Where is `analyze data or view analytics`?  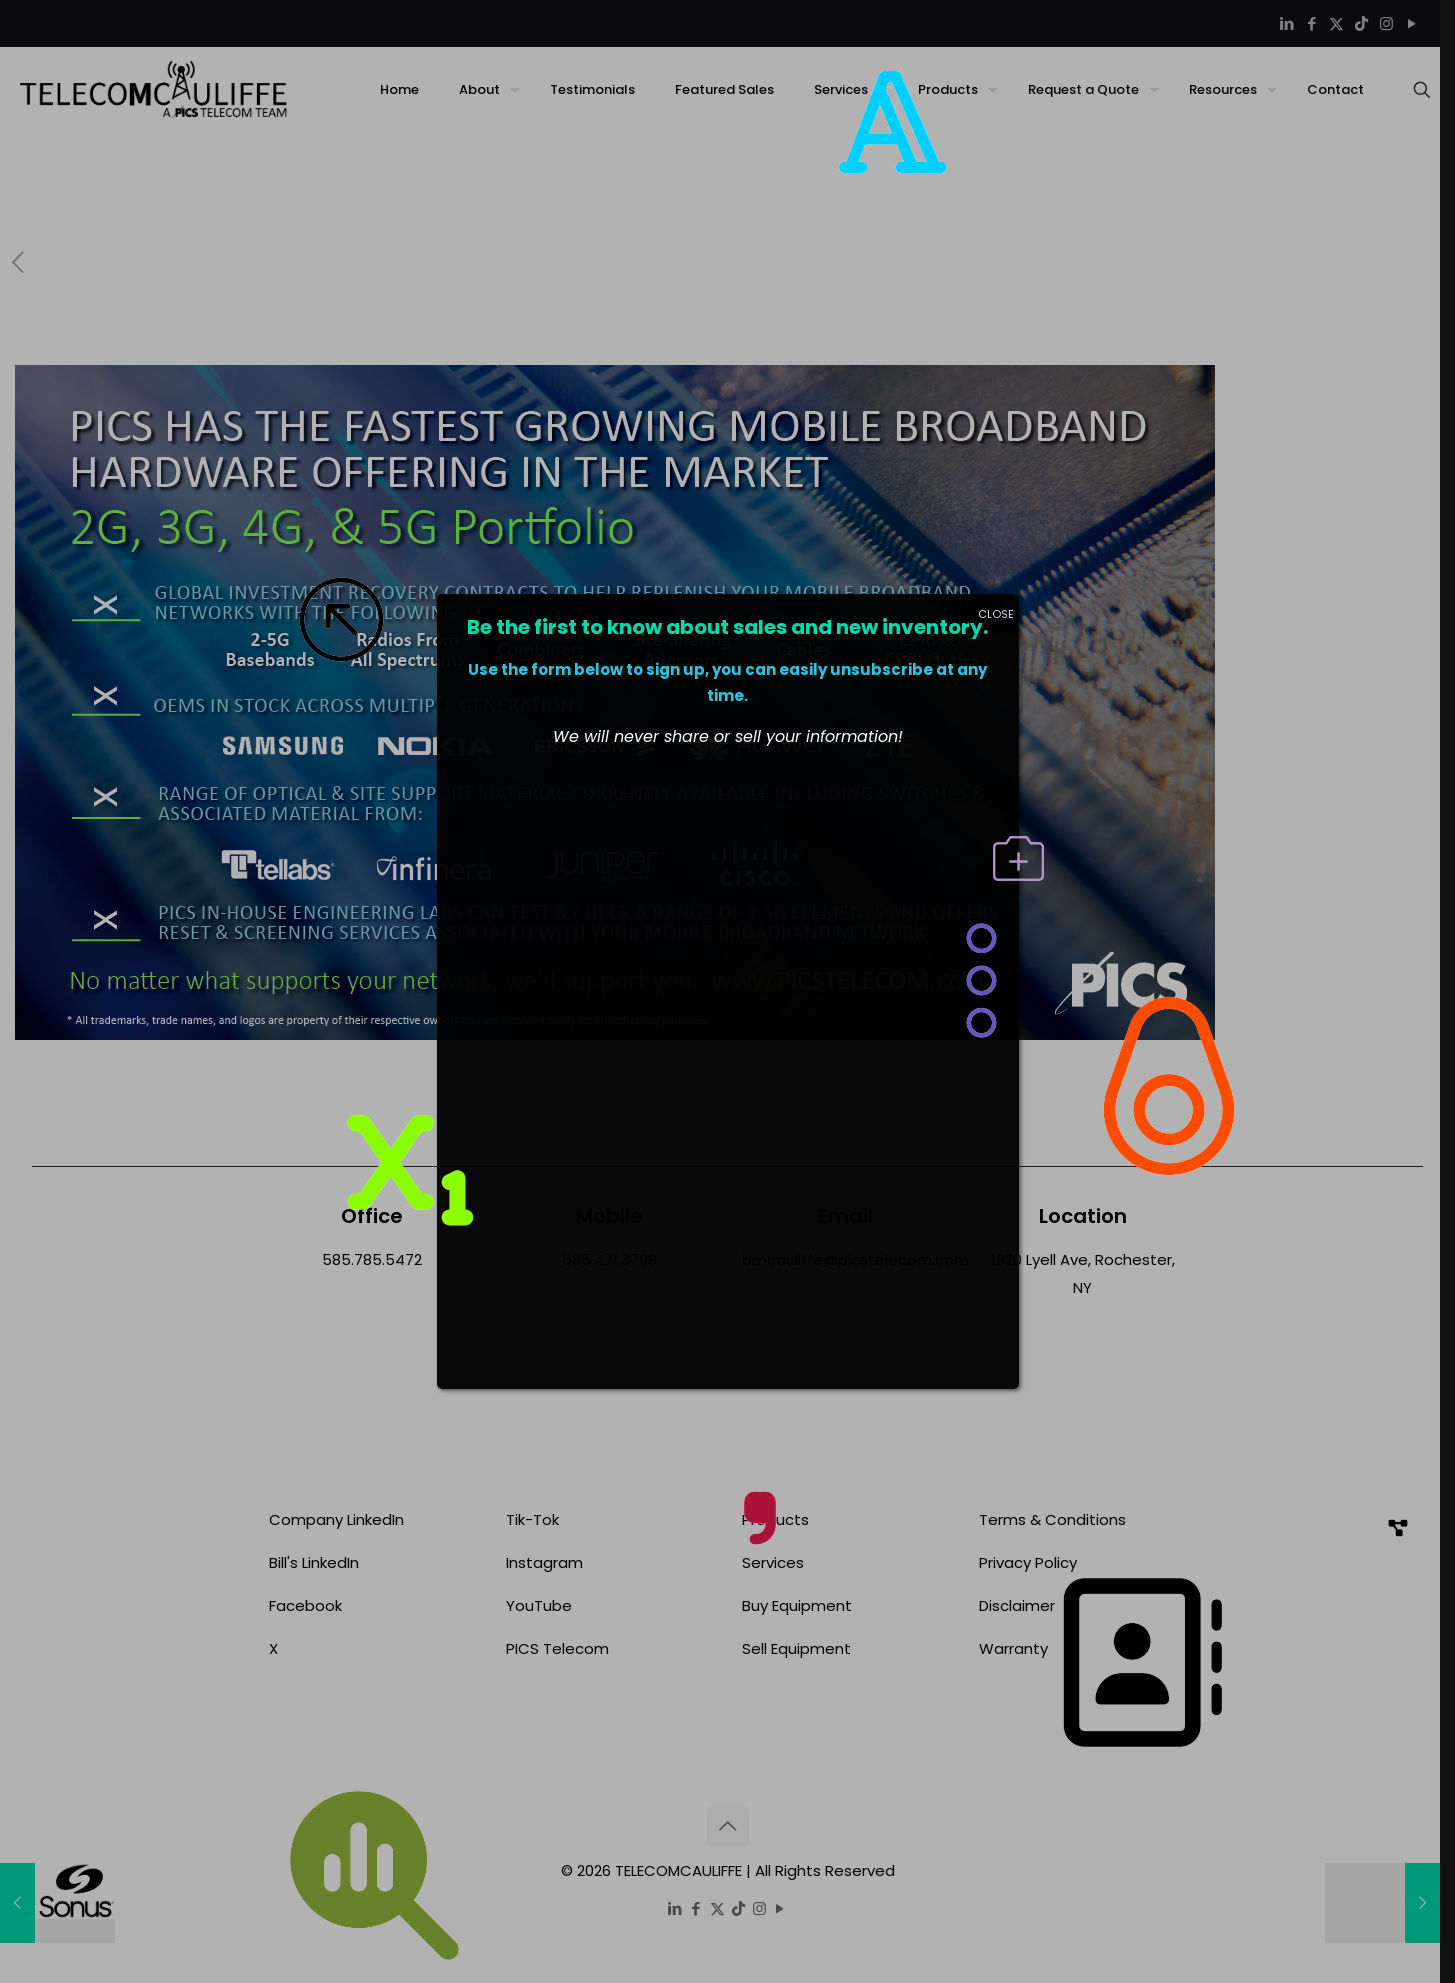
analyze data or view analytics is located at coordinates (374, 1875).